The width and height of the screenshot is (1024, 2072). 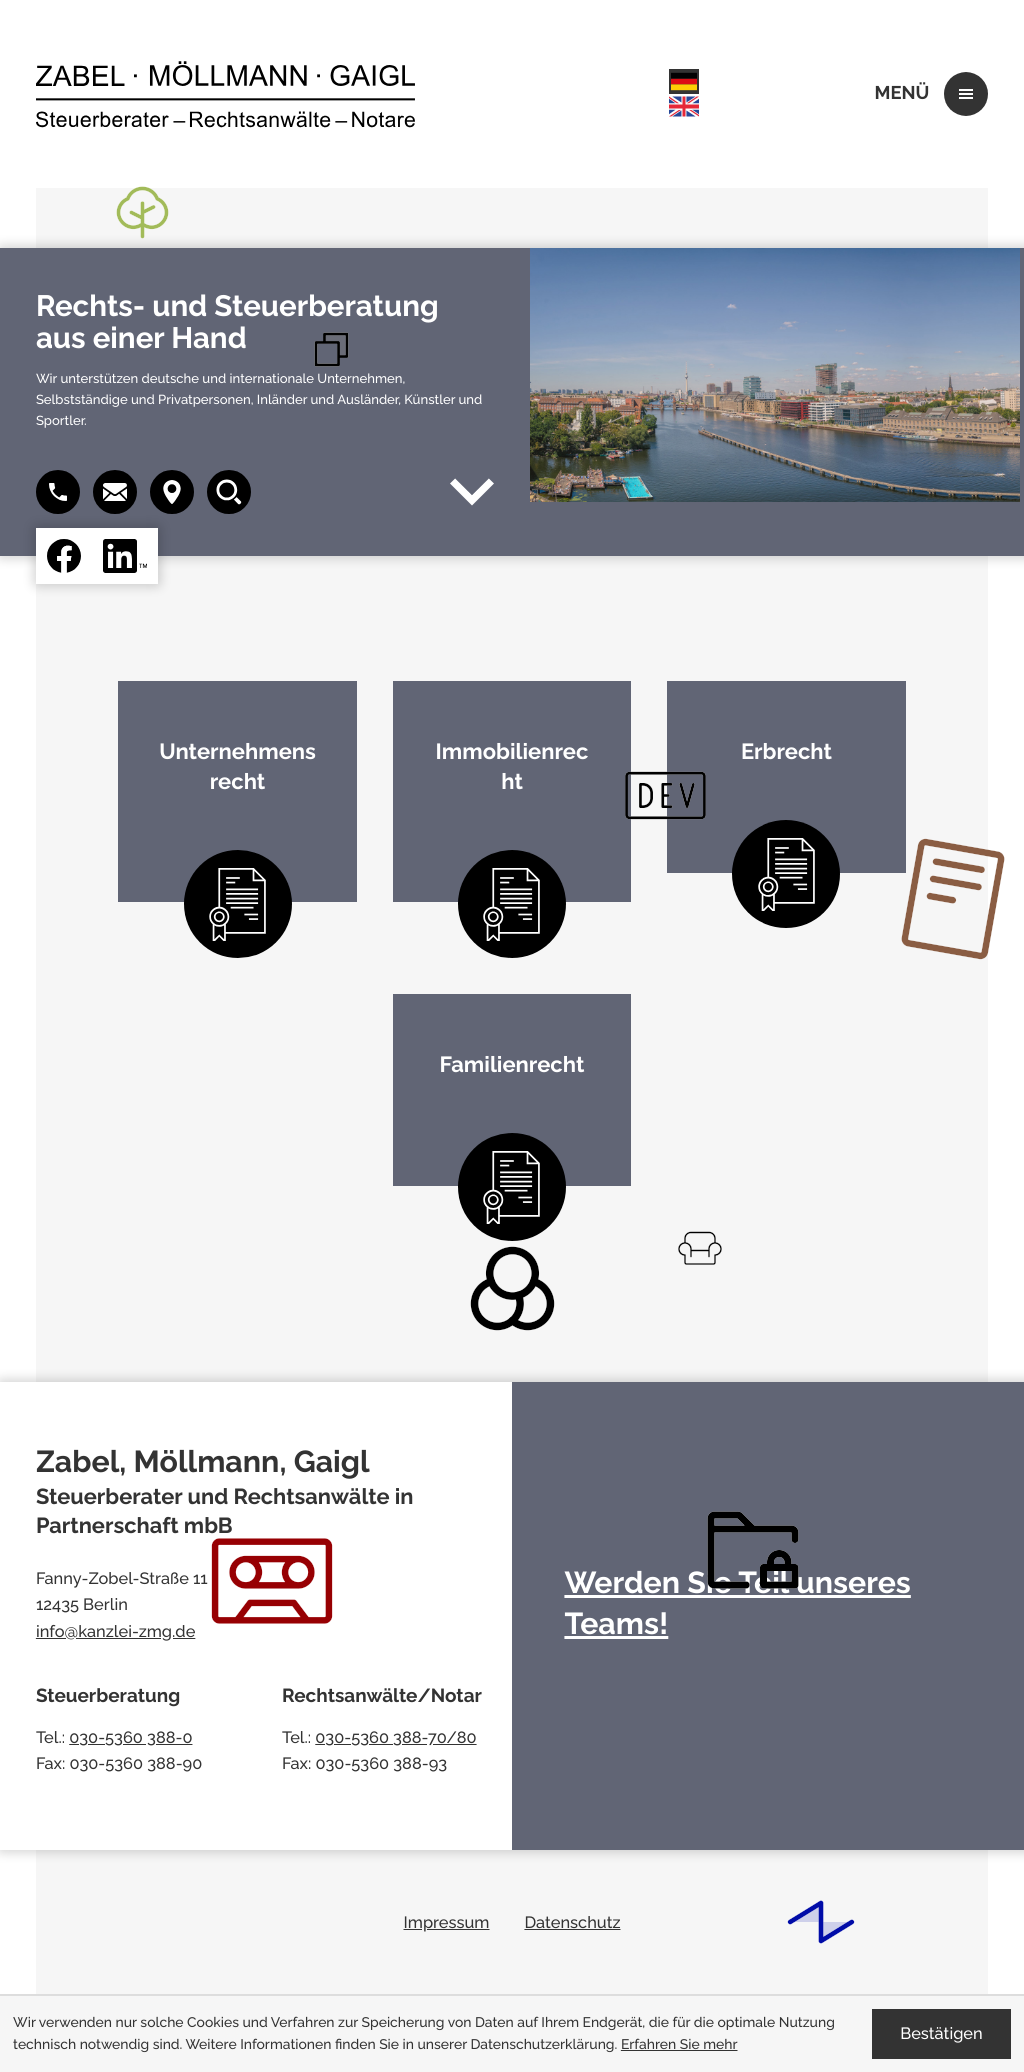 What do you see at coordinates (821, 1922) in the screenshot?
I see `adjust sawtooth waveform settings` at bounding box center [821, 1922].